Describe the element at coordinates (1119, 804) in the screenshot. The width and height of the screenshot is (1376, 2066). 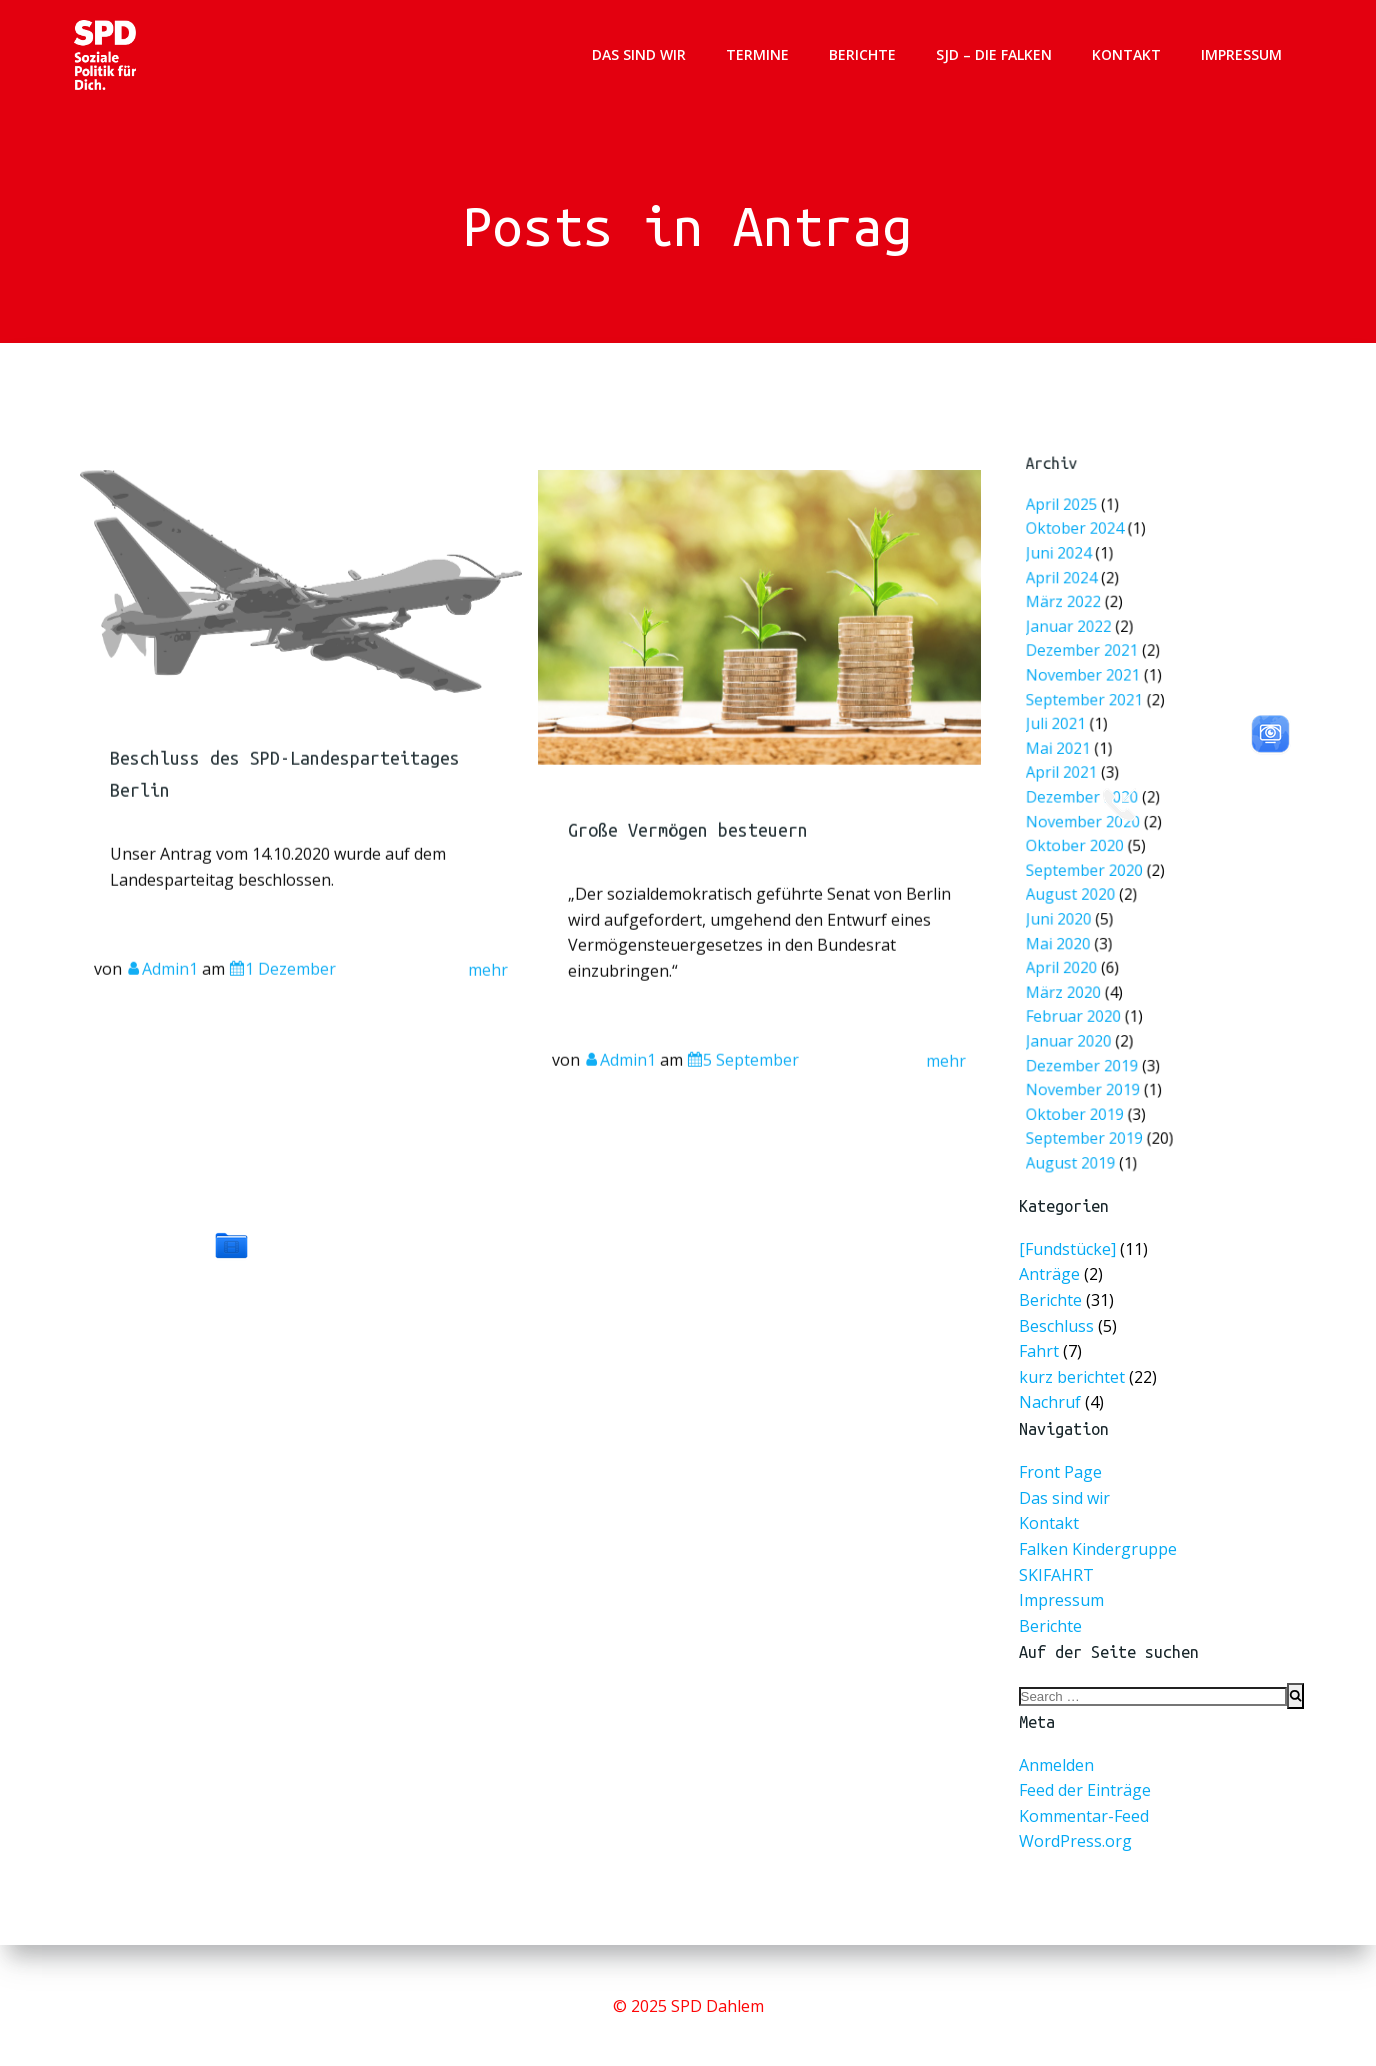
I see `incoming call notification` at that location.